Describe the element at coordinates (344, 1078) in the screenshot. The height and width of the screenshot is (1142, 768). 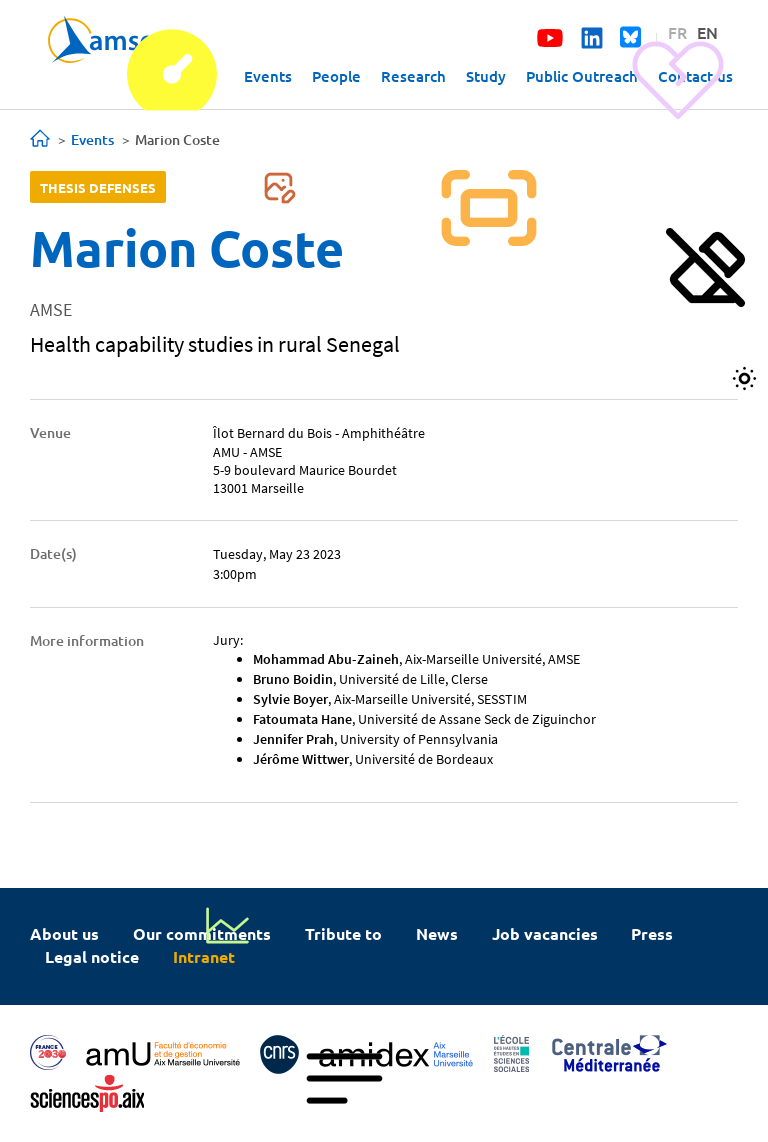
I see `open navigation menu` at that location.